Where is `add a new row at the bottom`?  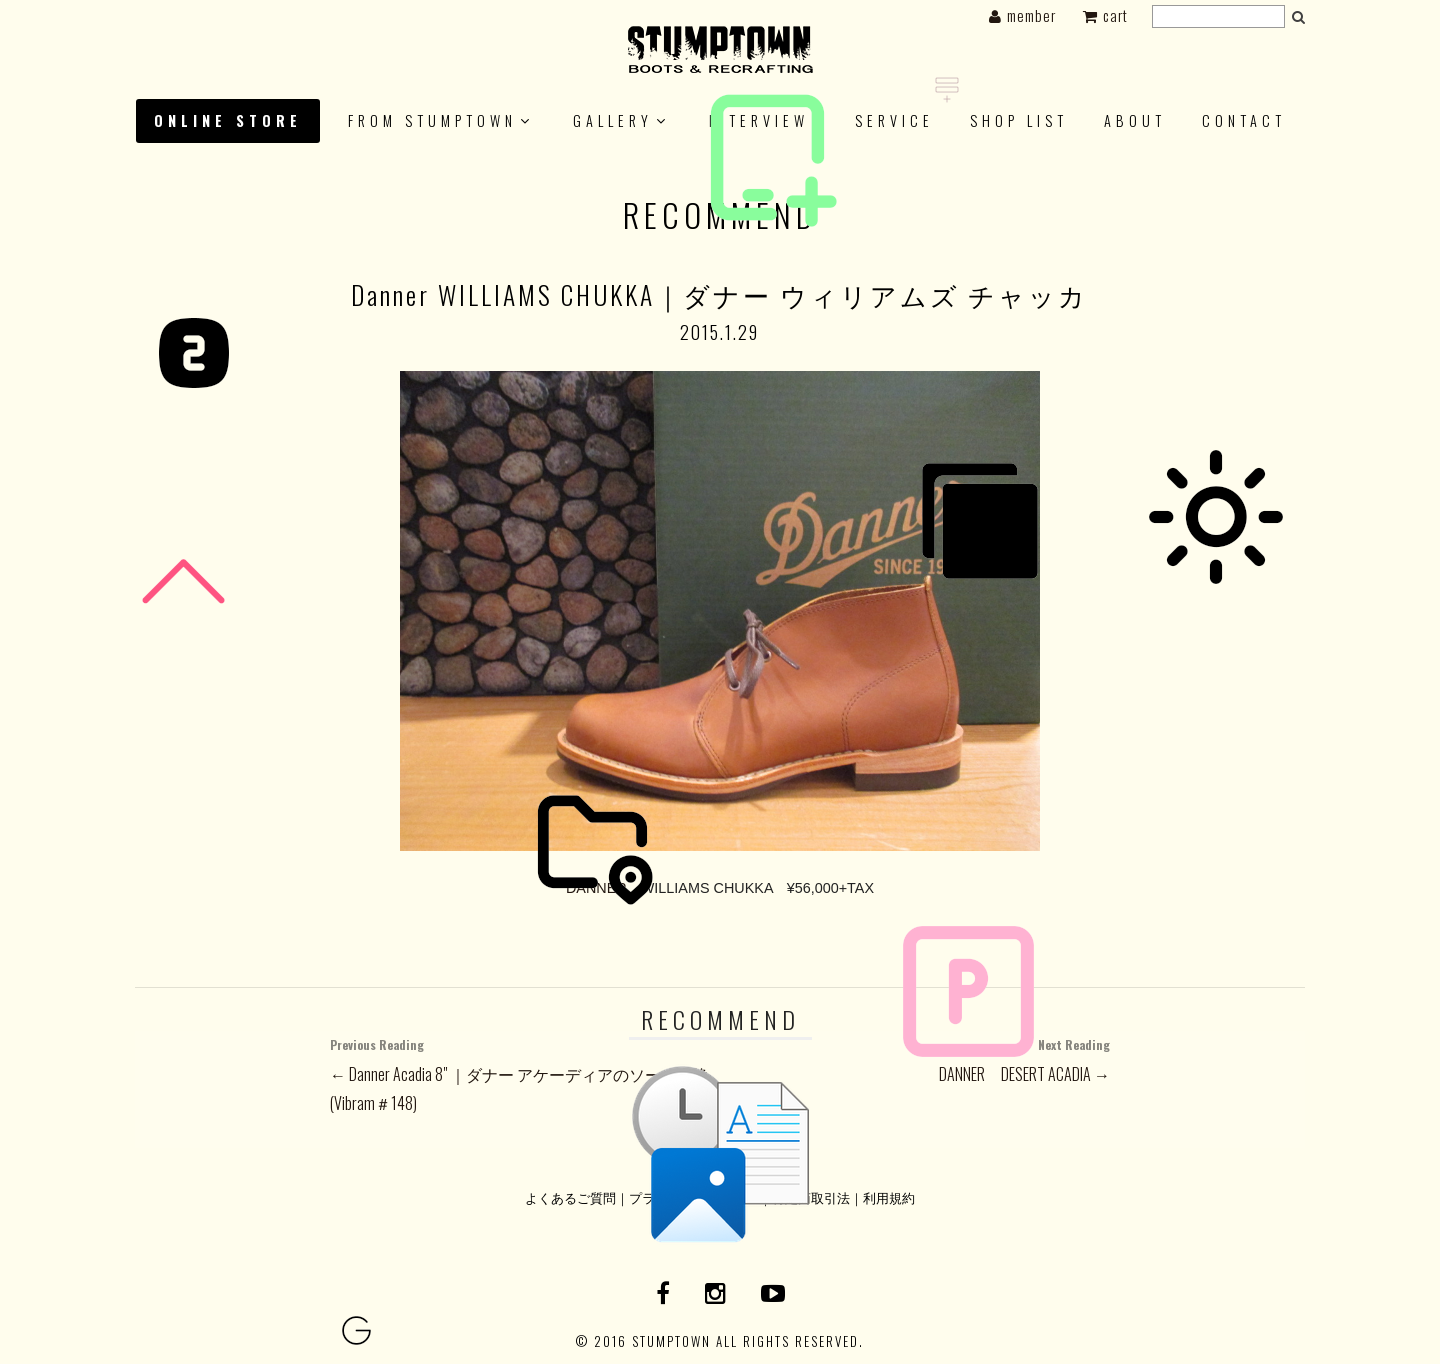
add a new row at the bottom is located at coordinates (947, 88).